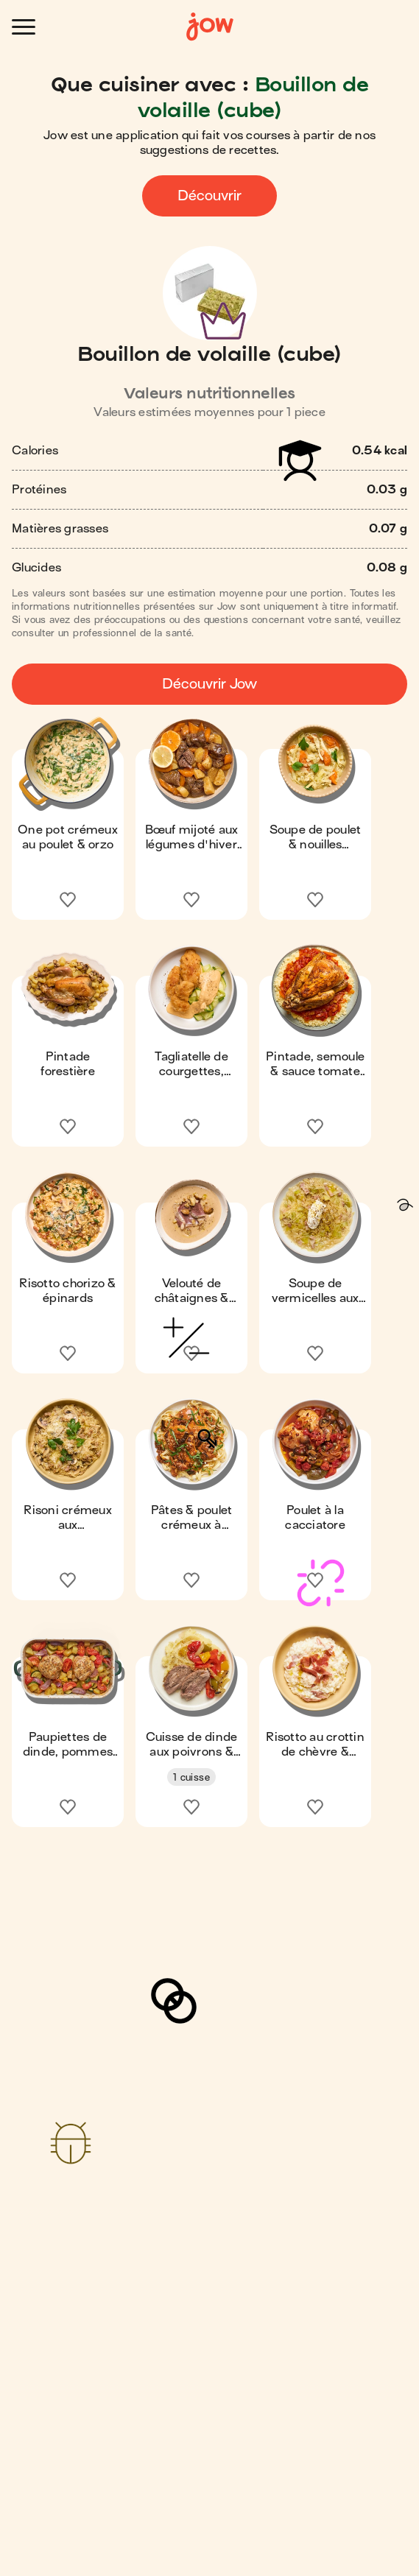 The width and height of the screenshot is (419, 2576). What do you see at coordinates (404, 1205) in the screenshot?
I see `activate freehand drawing or scribble mode` at bounding box center [404, 1205].